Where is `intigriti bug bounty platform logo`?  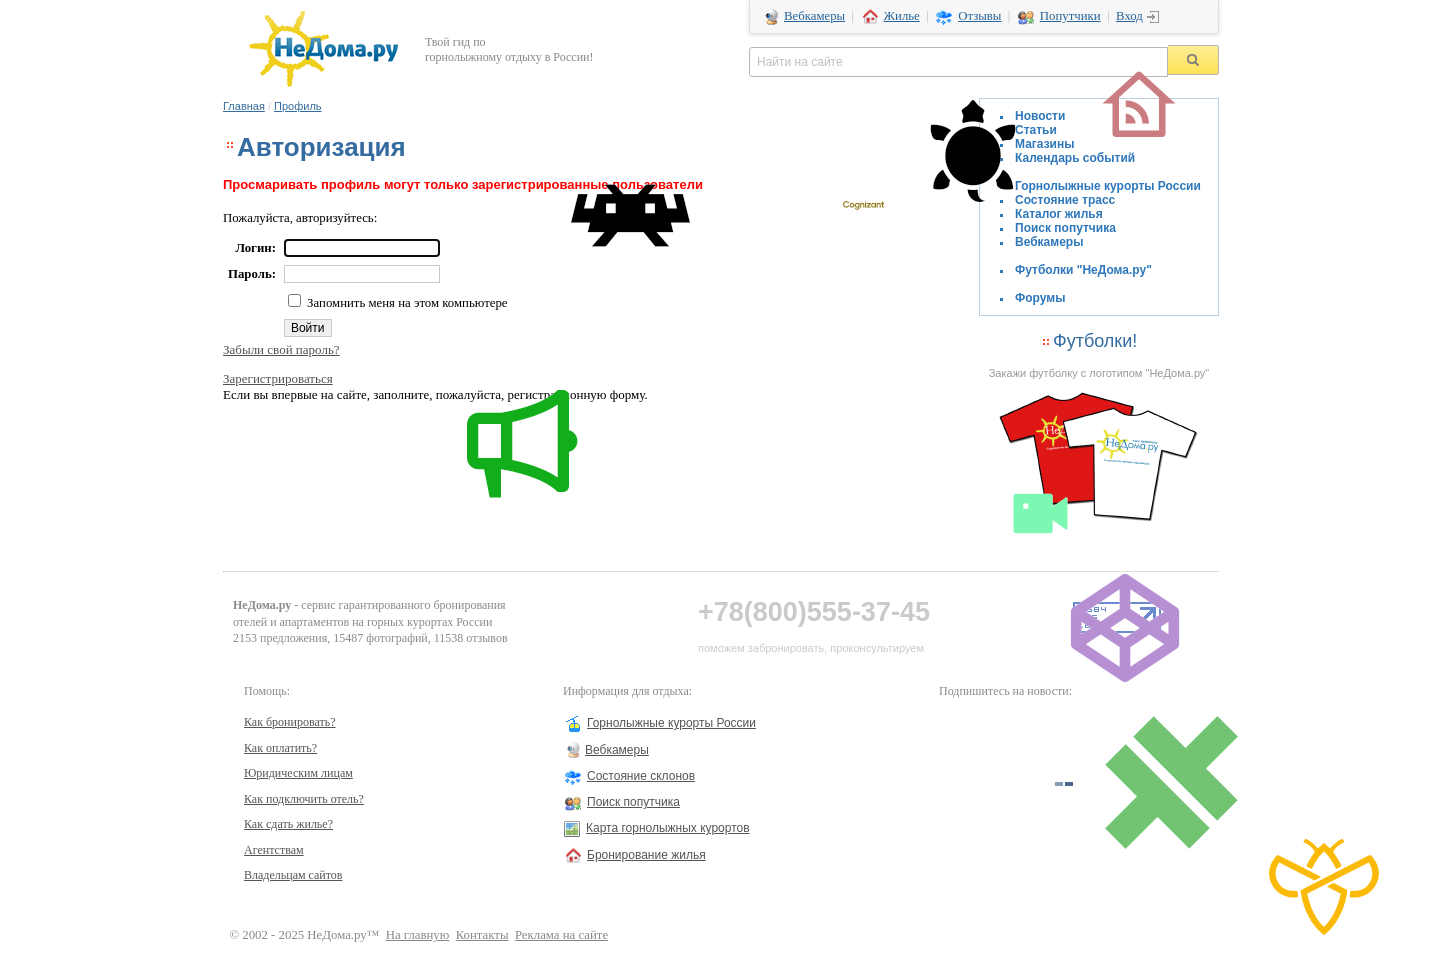 intigriti bug bounty platform logo is located at coordinates (1324, 887).